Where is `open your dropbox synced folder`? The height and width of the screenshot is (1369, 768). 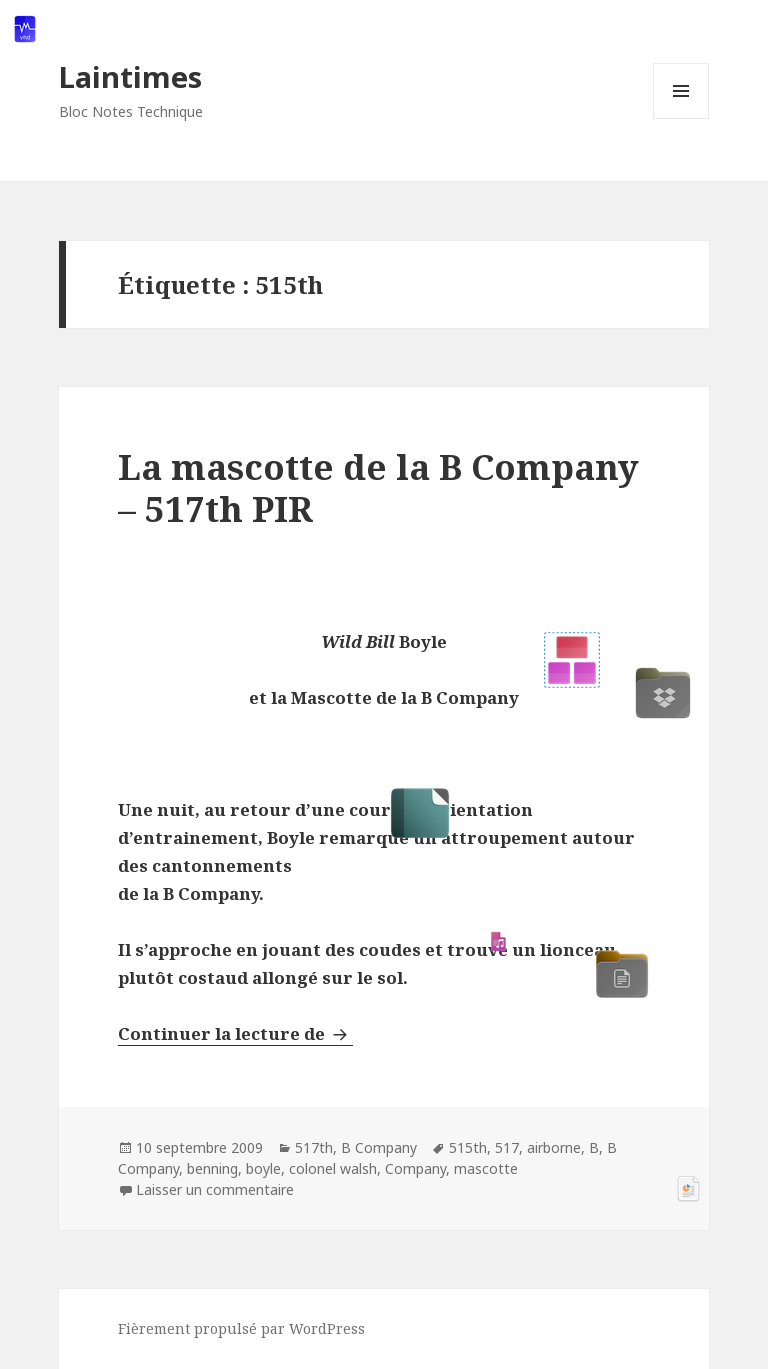
open your dropbox synced folder is located at coordinates (663, 693).